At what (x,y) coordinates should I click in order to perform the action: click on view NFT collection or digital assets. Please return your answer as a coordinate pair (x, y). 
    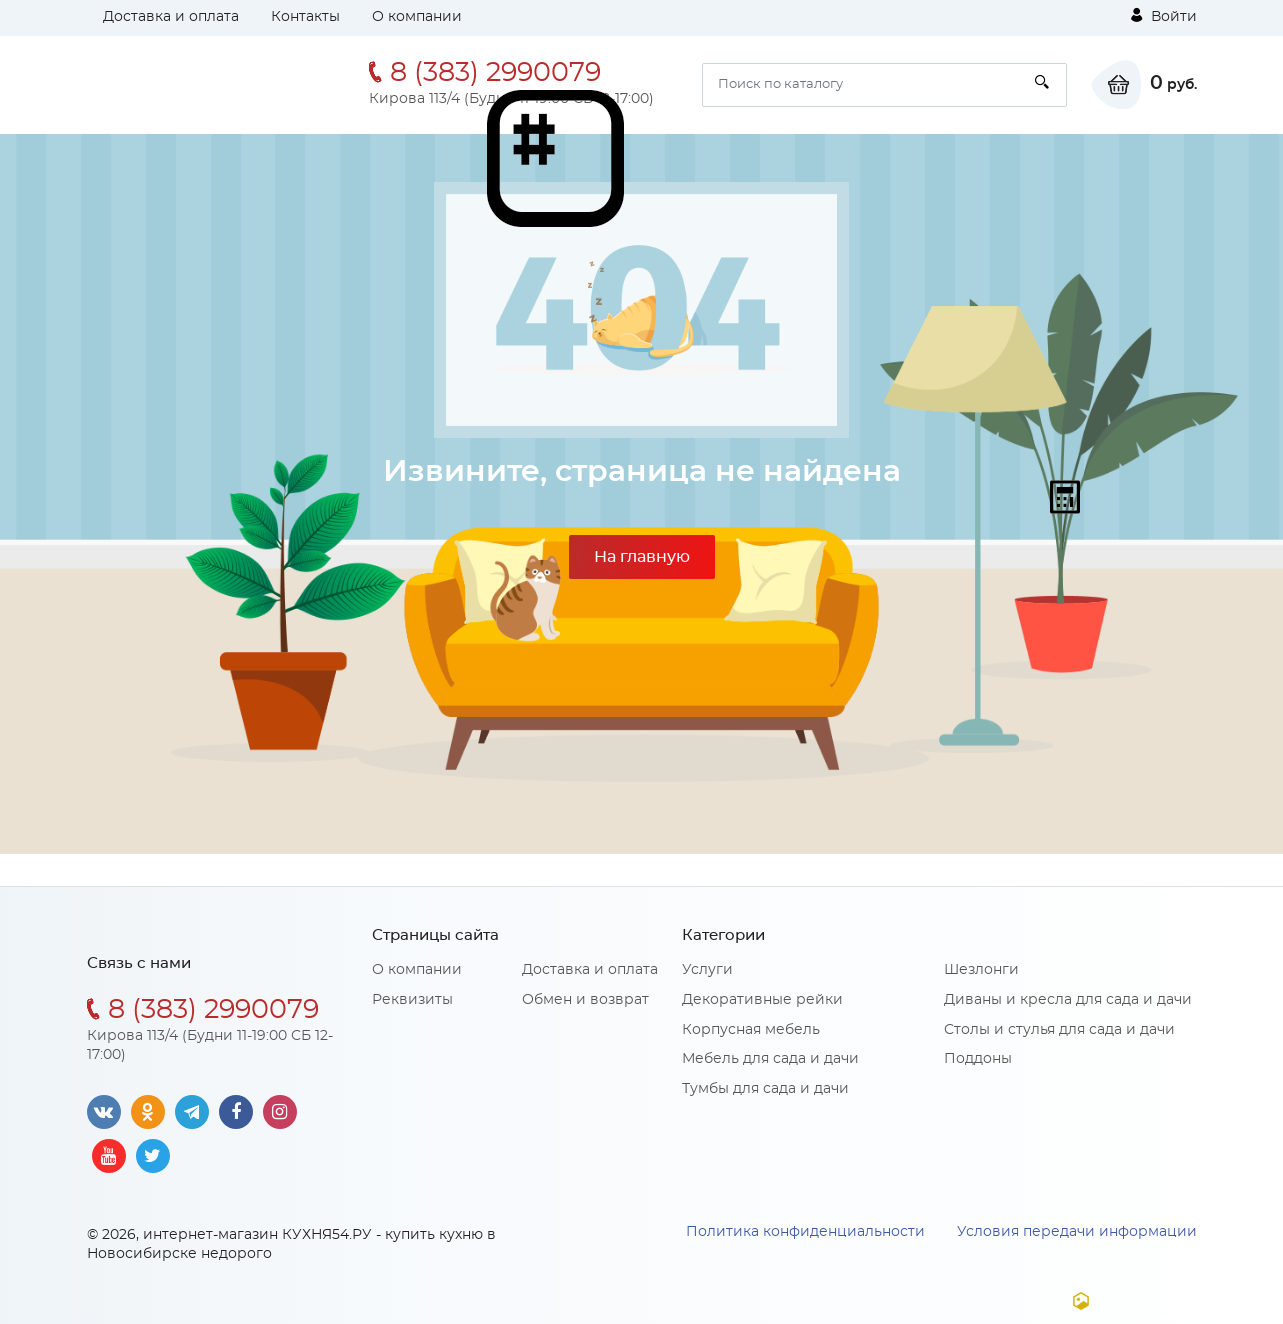
    Looking at the image, I should click on (1081, 1301).